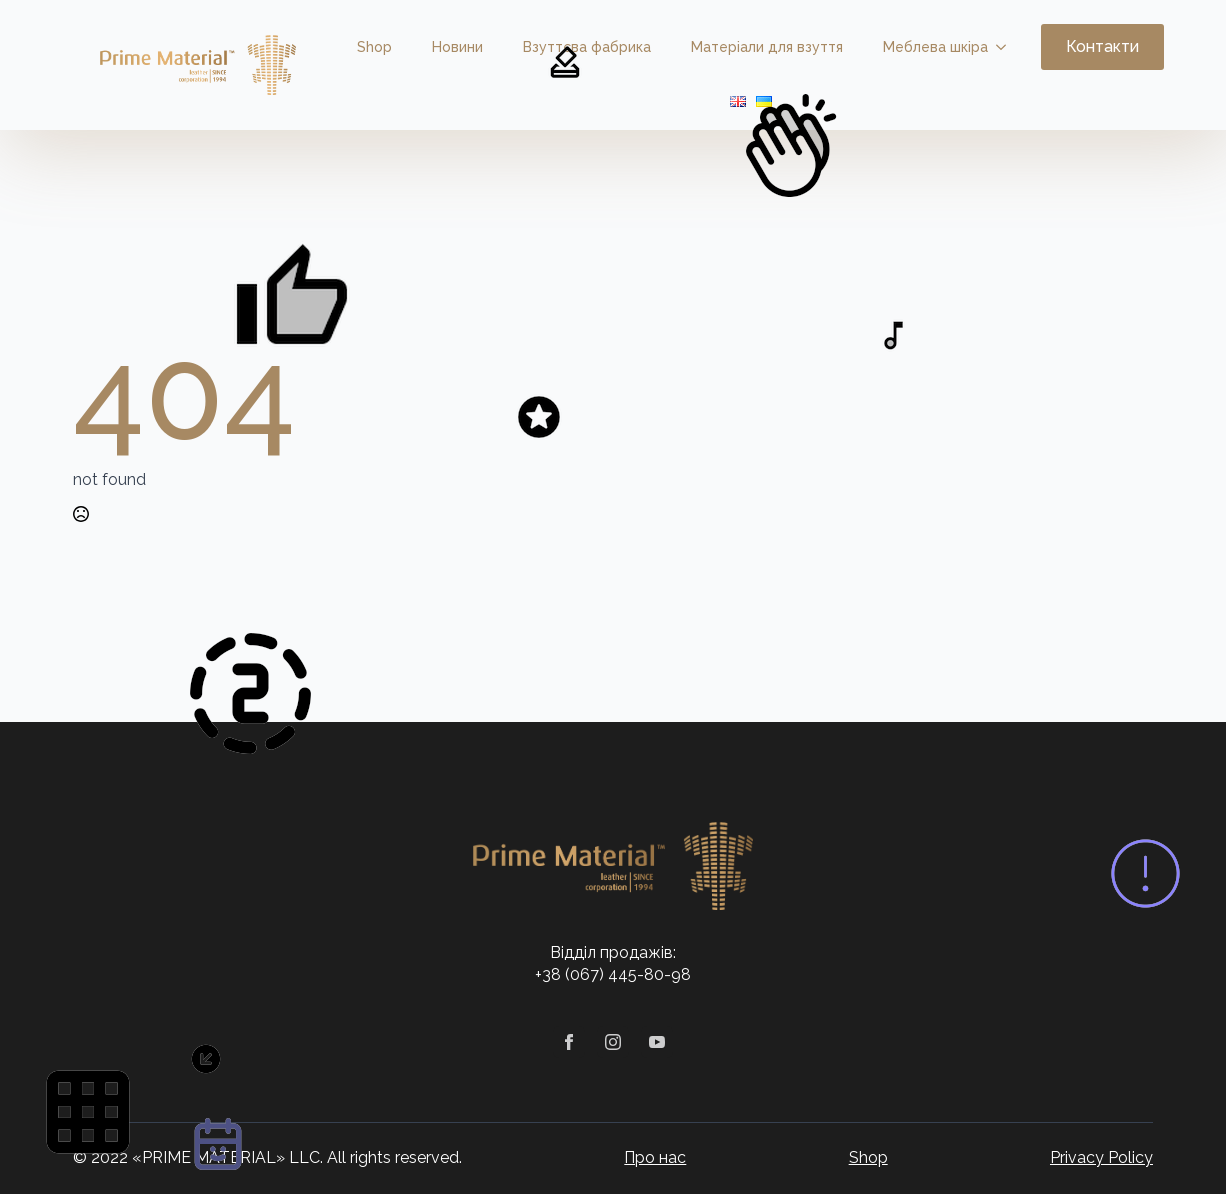 The image size is (1226, 1194). Describe the element at coordinates (893, 335) in the screenshot. I see `access music or audio player` at that location.